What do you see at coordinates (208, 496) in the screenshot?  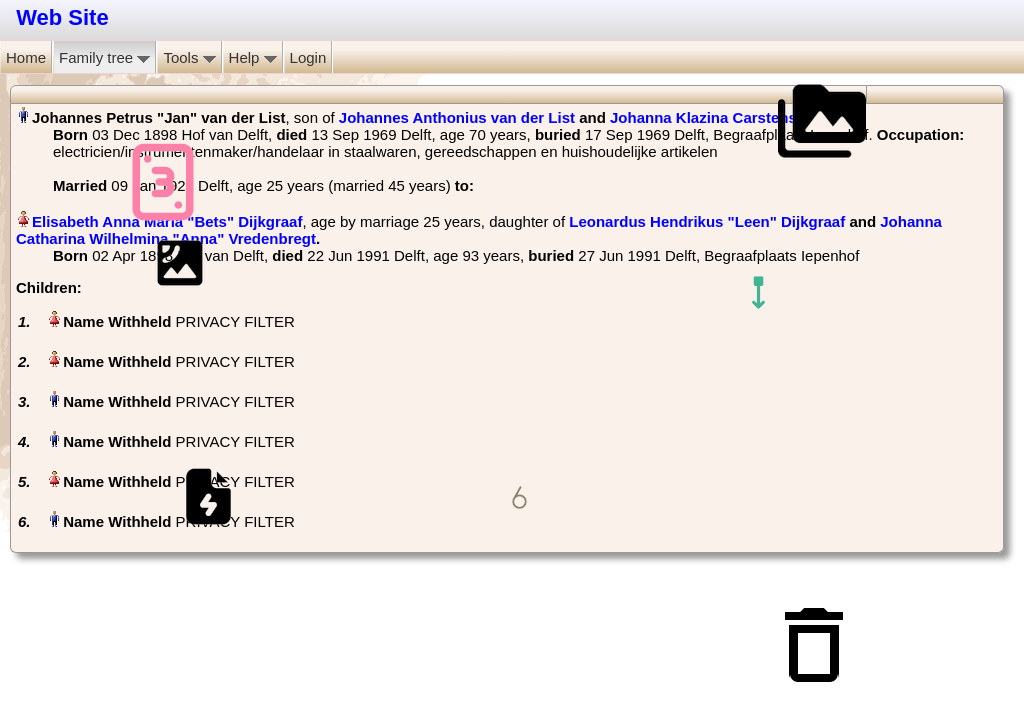 I see `open power or energy-related document` at bounding box center [208, 496].